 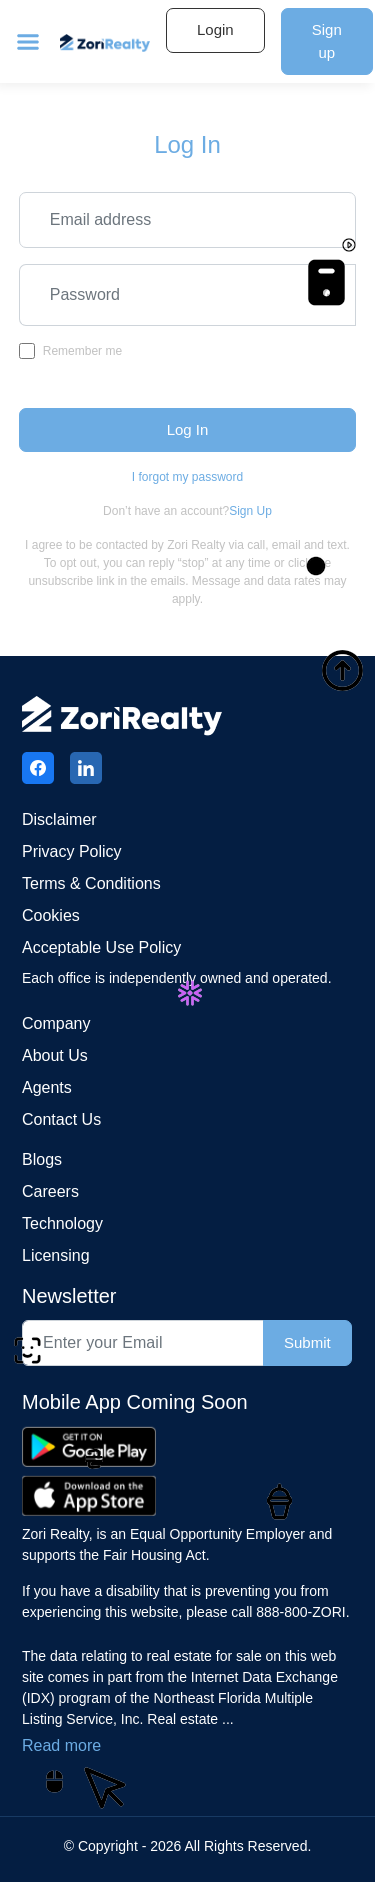 I want to click on connect to Snowflake data platform, so click(x=190, y=993).